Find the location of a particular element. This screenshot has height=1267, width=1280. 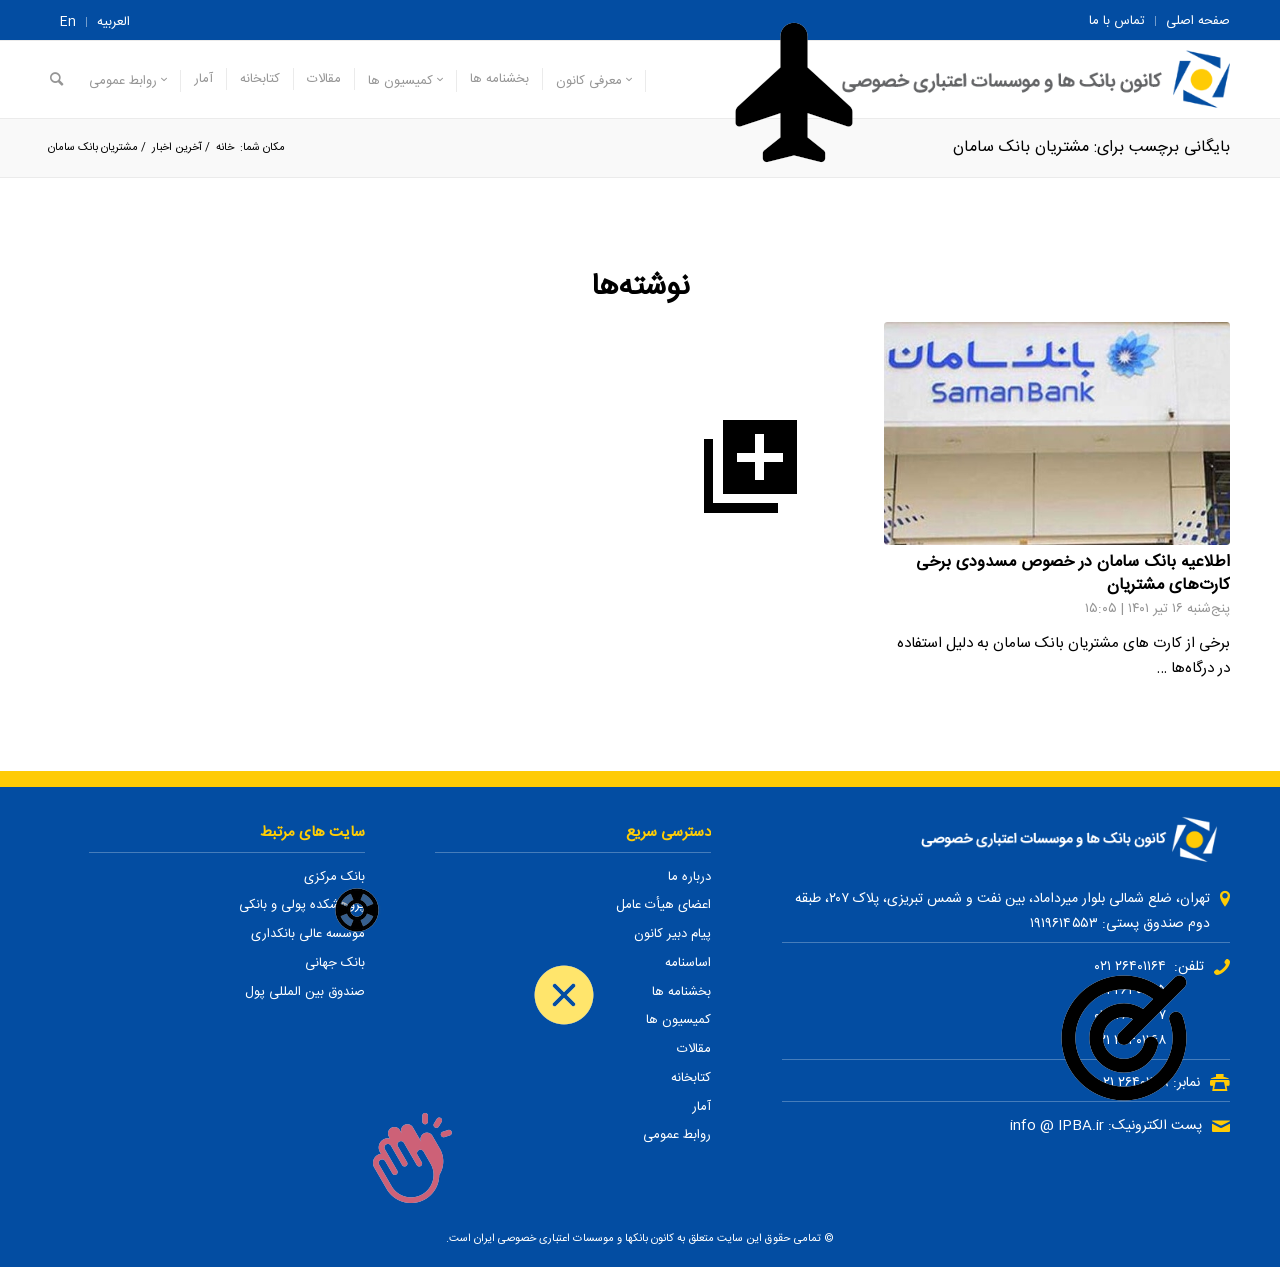

access help and support options is located at coordinates (357, 910).